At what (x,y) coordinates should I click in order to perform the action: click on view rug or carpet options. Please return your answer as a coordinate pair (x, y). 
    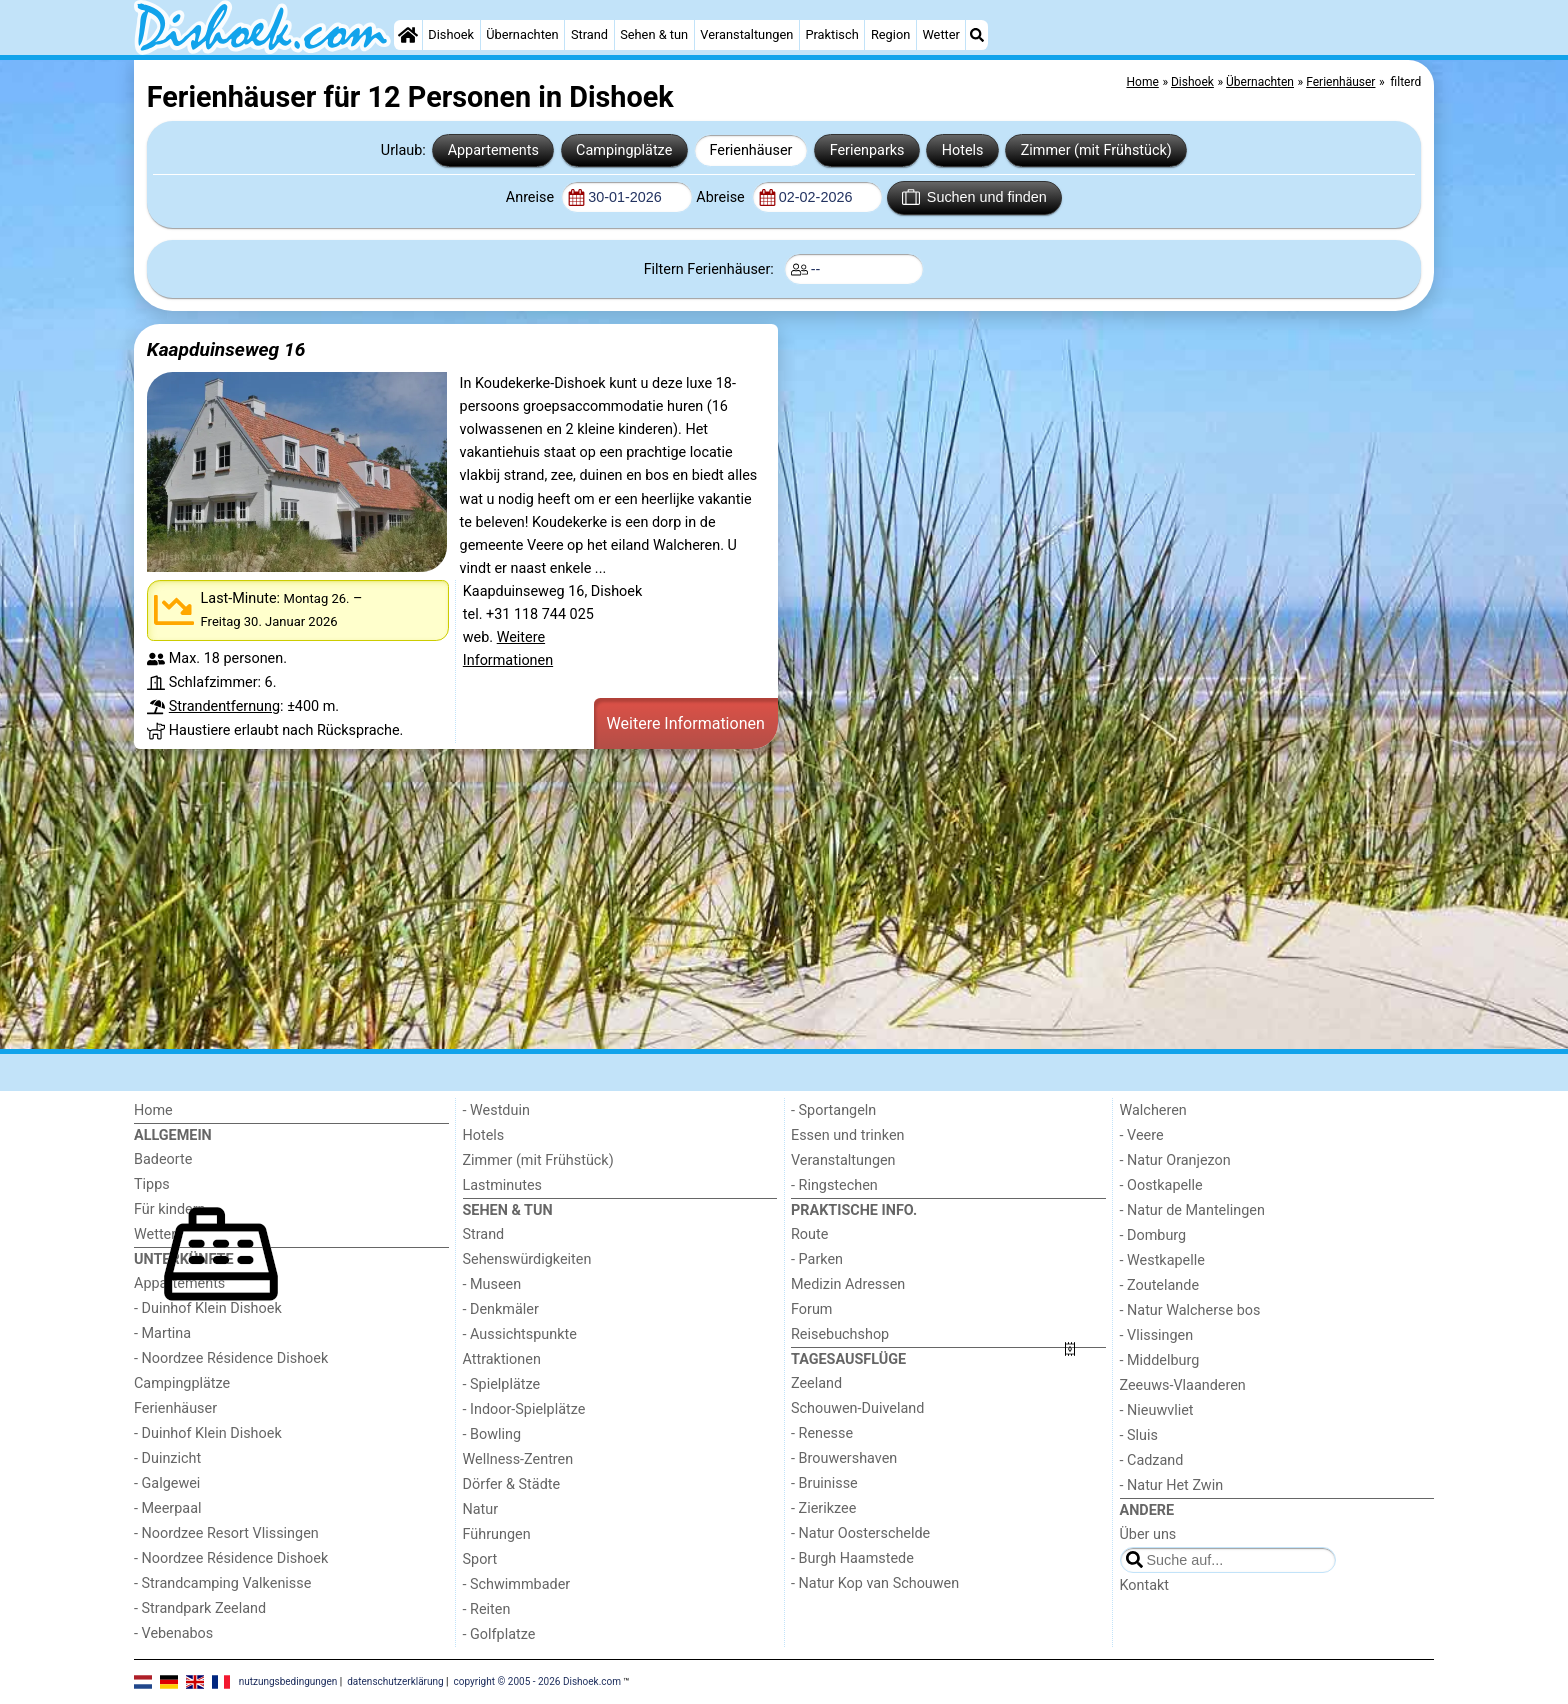
    Looking at the image, I should click on (1070, 1349).